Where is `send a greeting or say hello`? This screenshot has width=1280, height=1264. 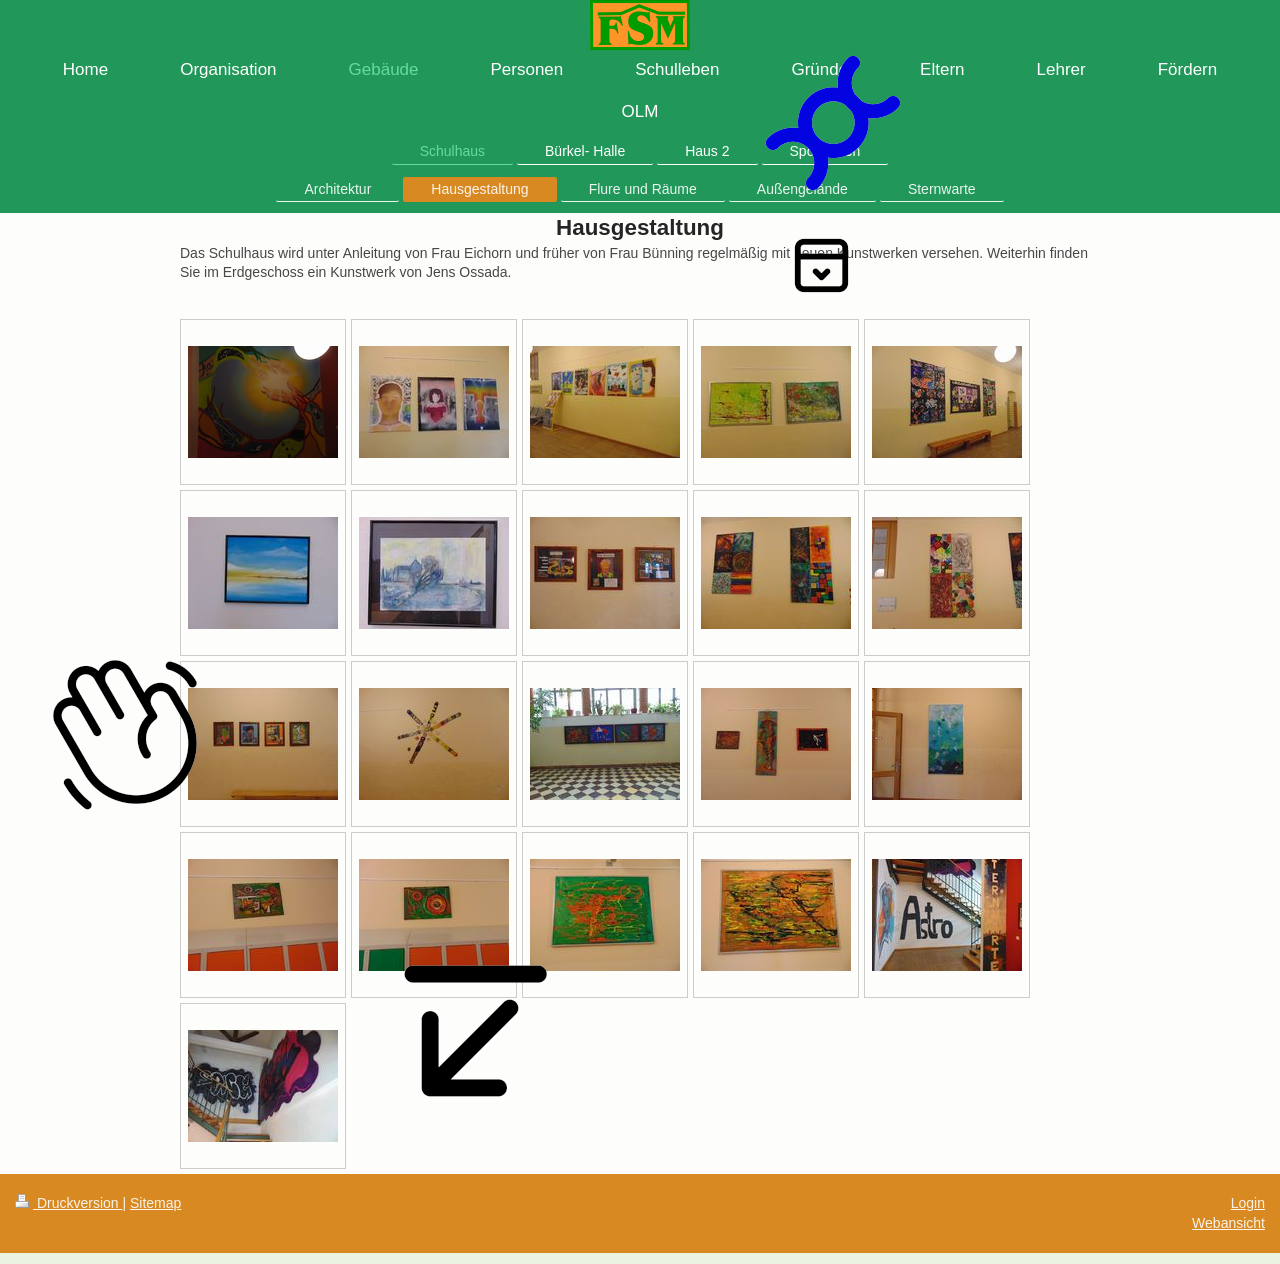 send a greeting or say hello is located at coordinates (125, 732).